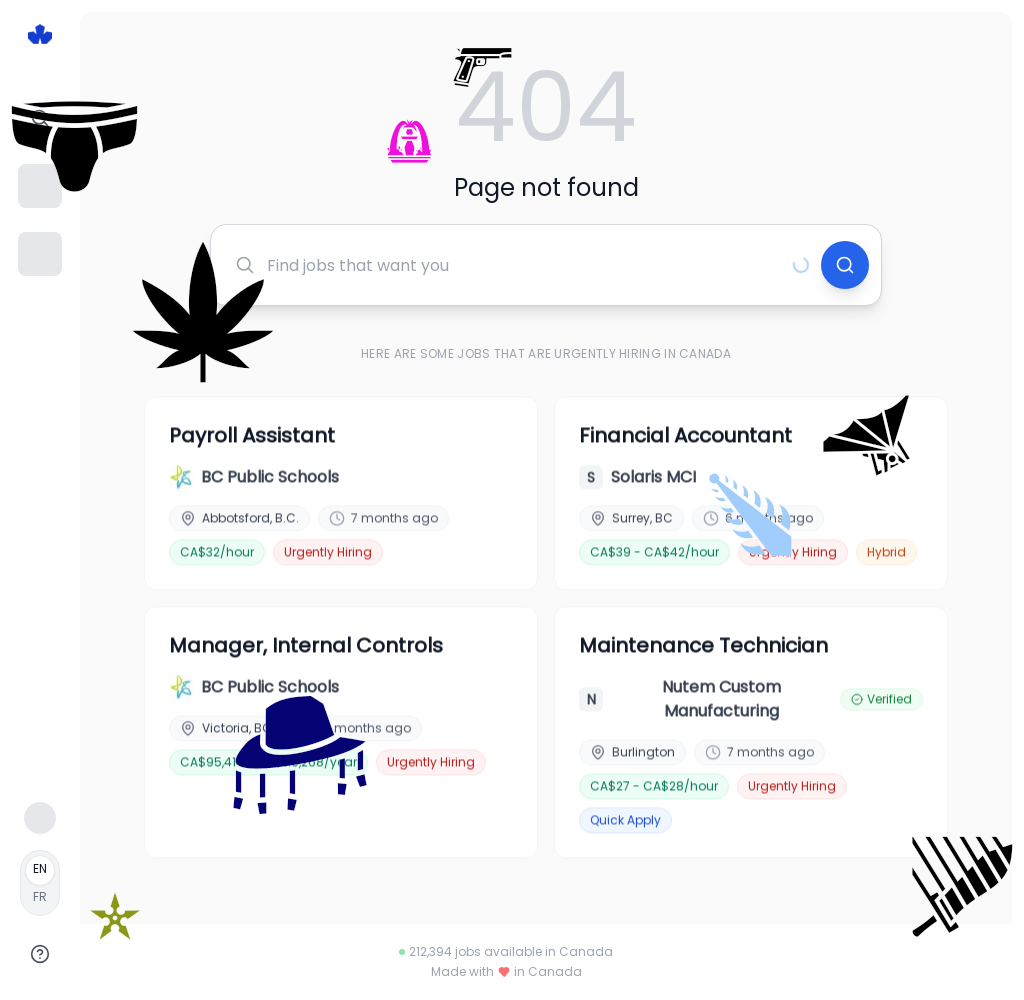 Image resolution: width=1024 pixels, height=1000 pixels. What do you see at coordinates (74, 137) in the screenshot?
I see `browse underwear or intimate apparel category` at bounding box center [74, 137].